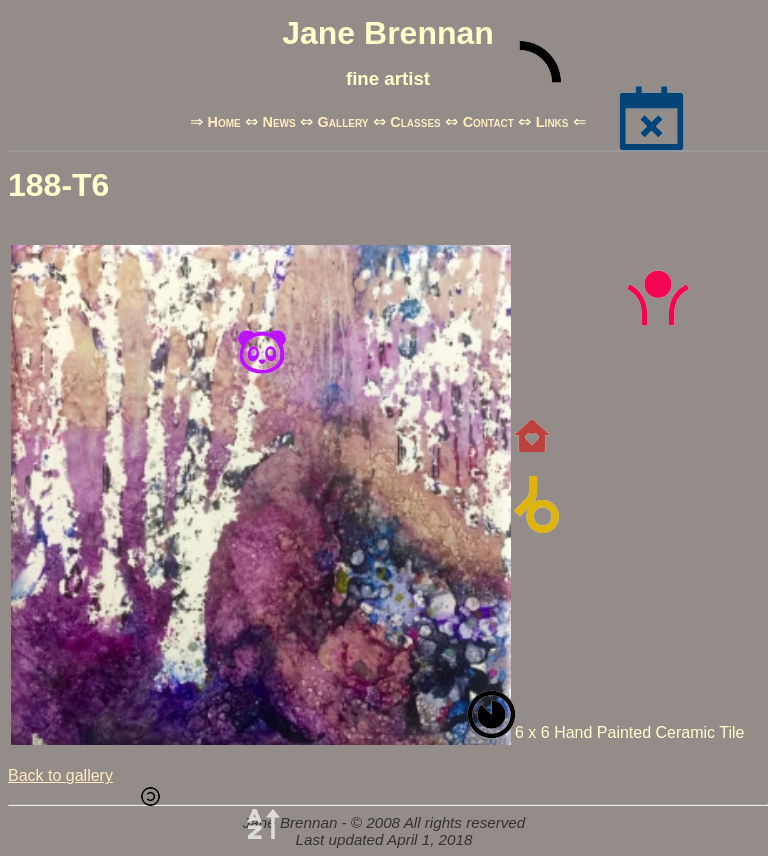  What do you see at coordinates (491, 714) in the screenshot?
I see `indicates task progress at approximately 70% complete` at bounding box center [491, 714].